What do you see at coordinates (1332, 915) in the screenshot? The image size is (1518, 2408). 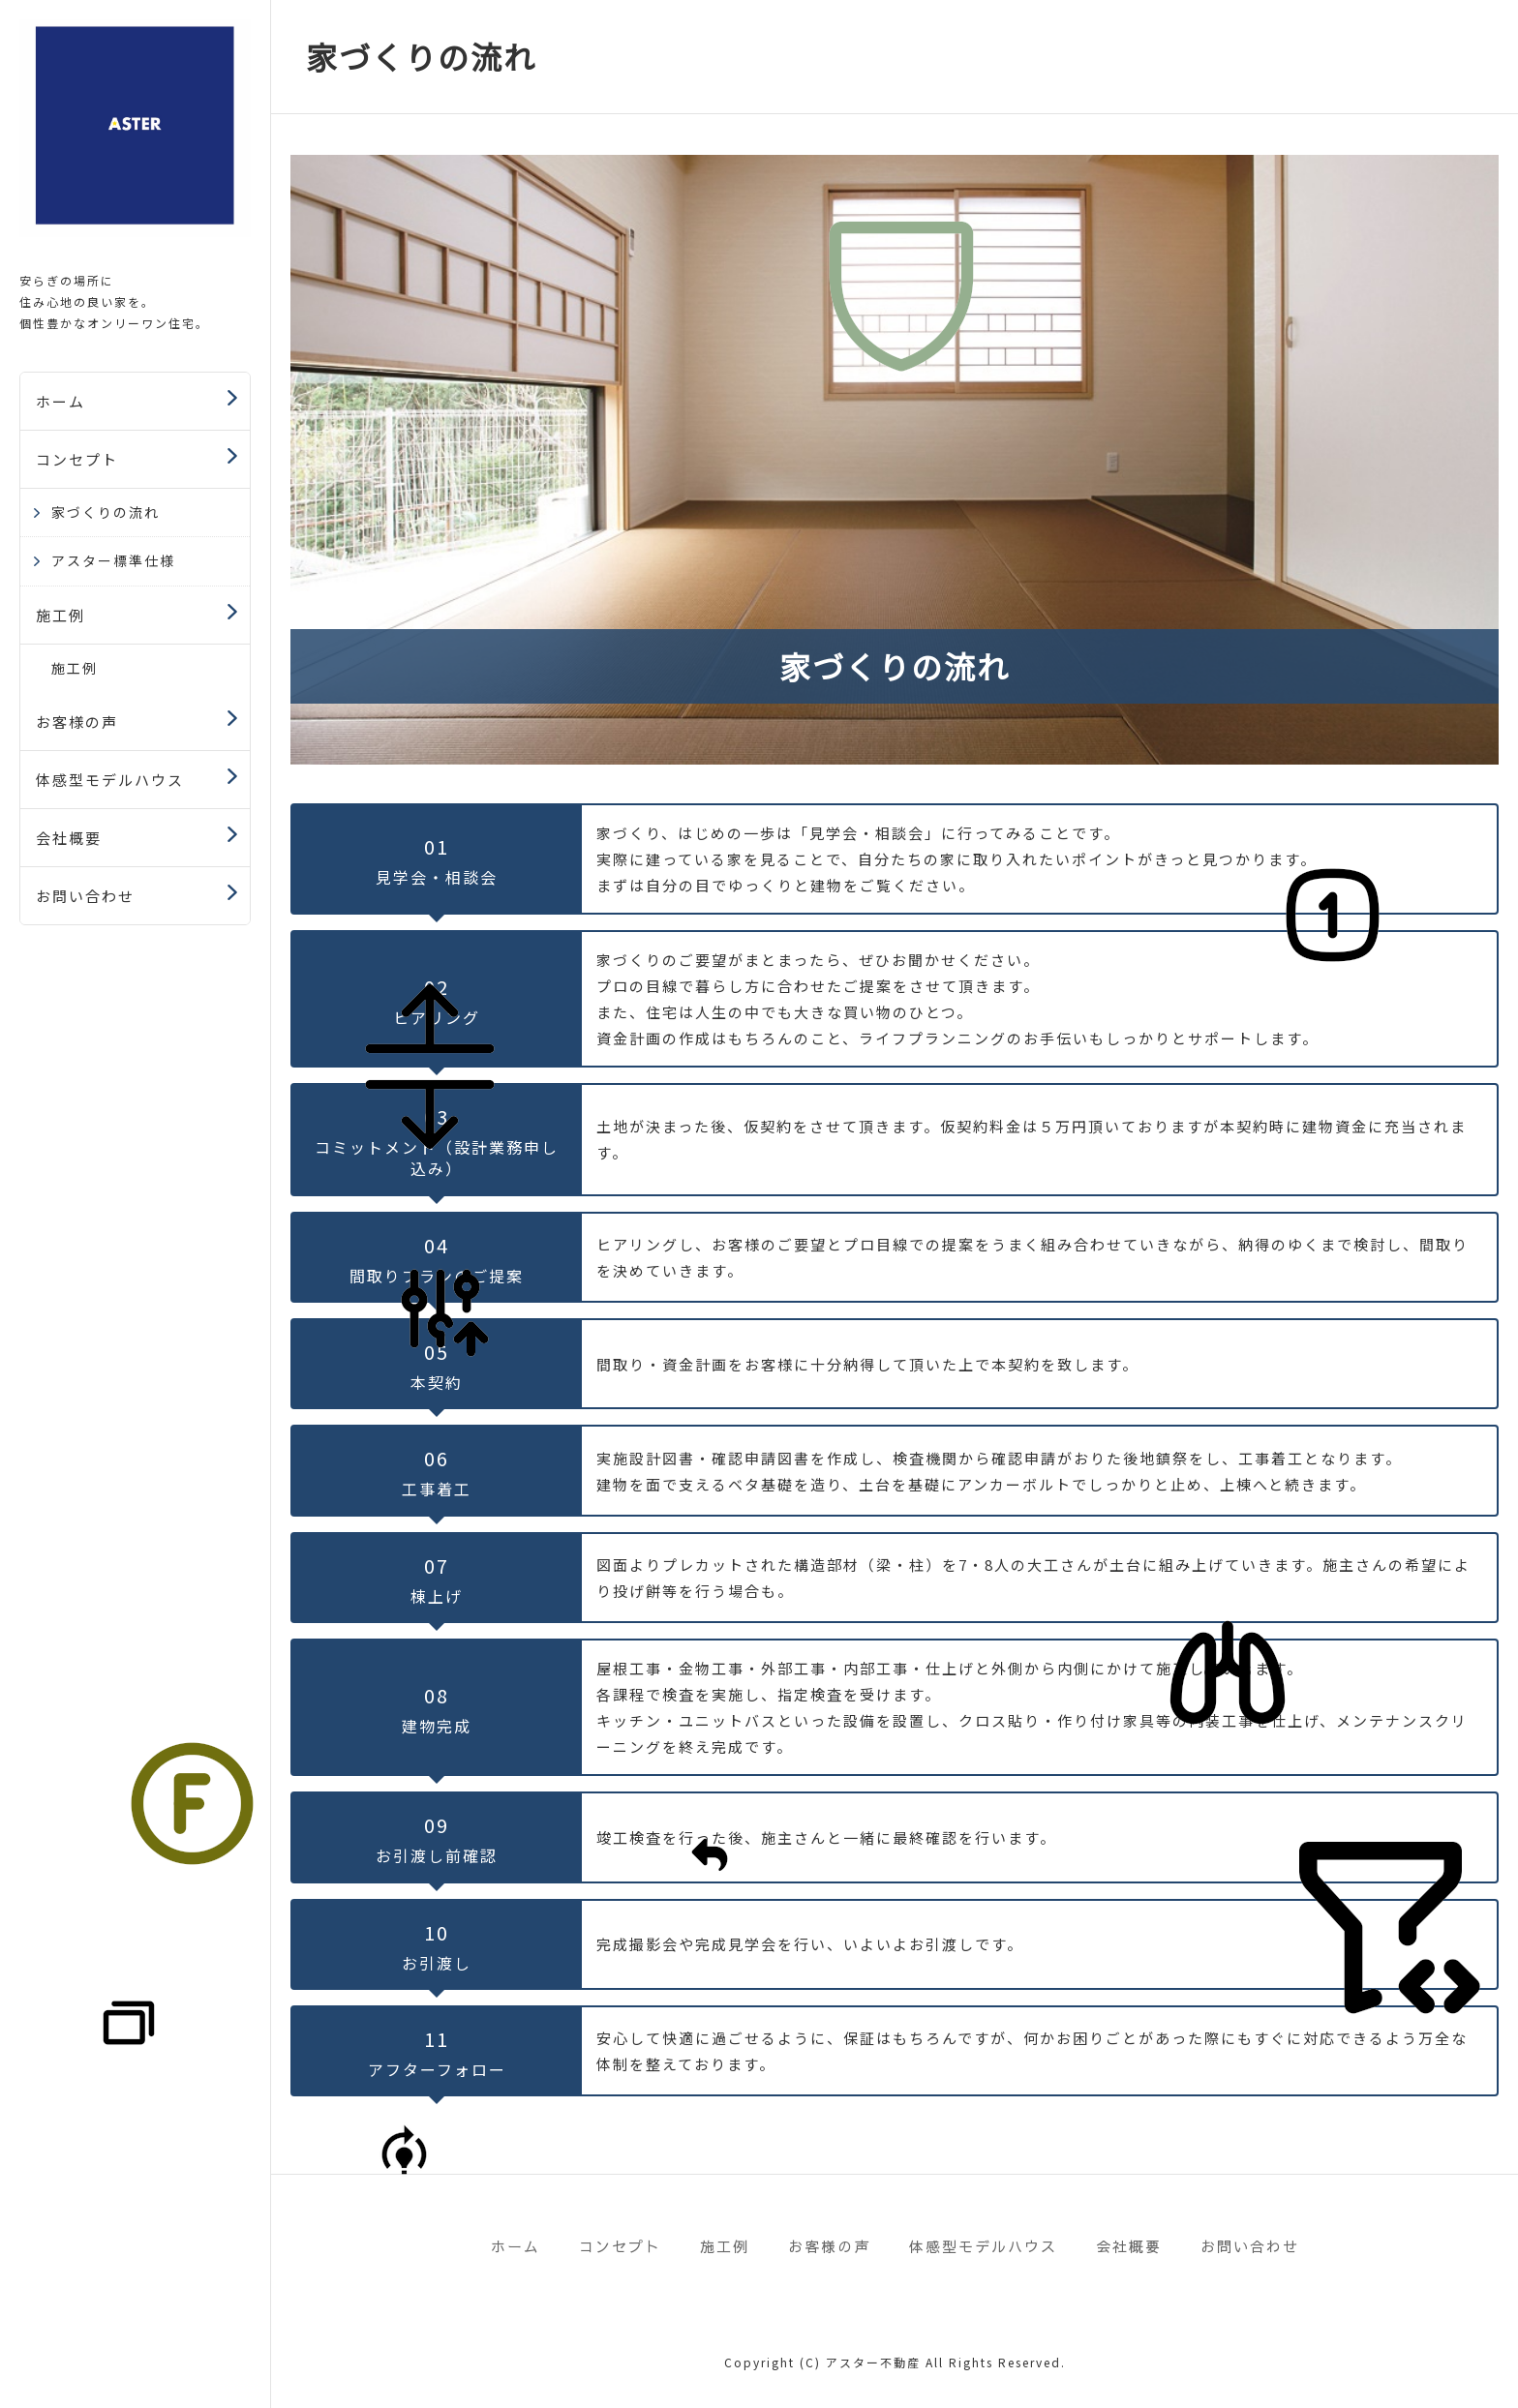 I see `indicates the first item or step in a sequence` at bounding box center [1332, 915].